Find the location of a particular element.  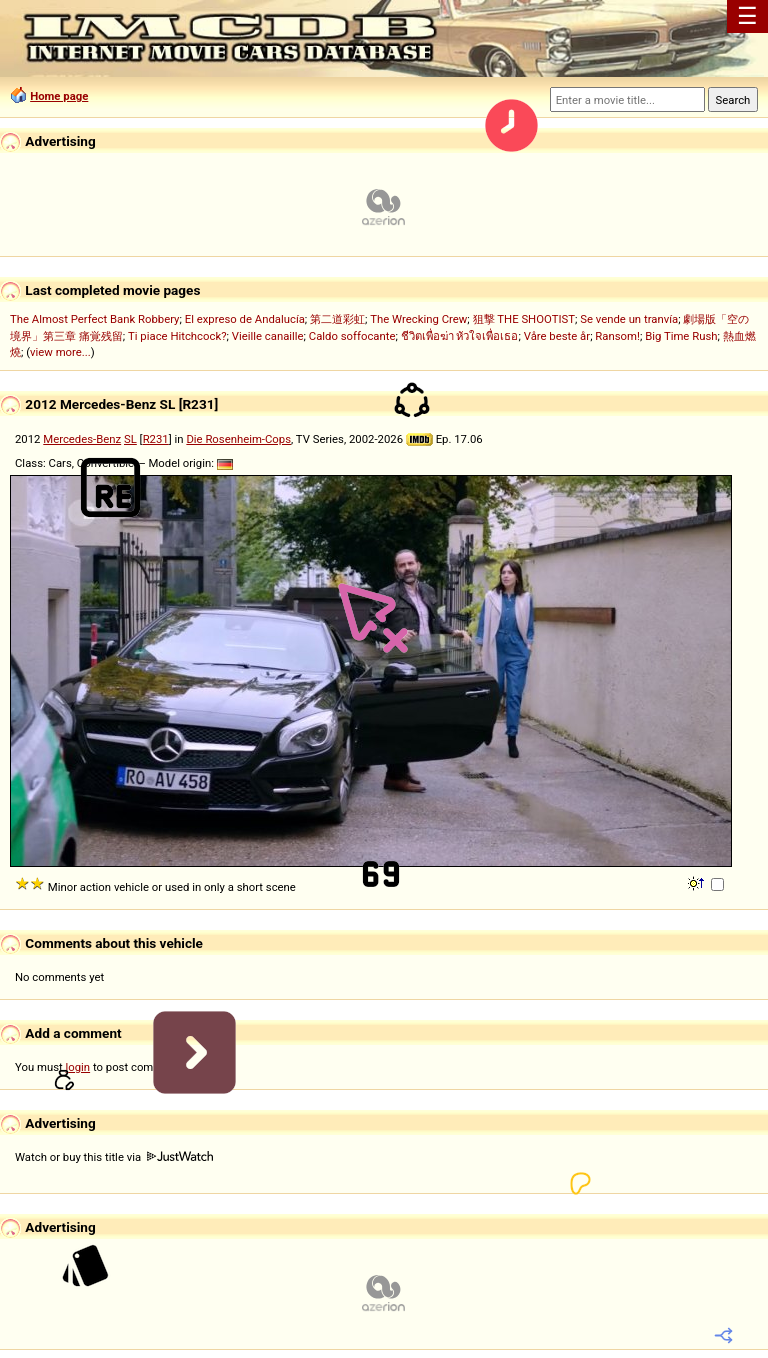

indicates the current time or timestamp is located at coordinates (511, 125).